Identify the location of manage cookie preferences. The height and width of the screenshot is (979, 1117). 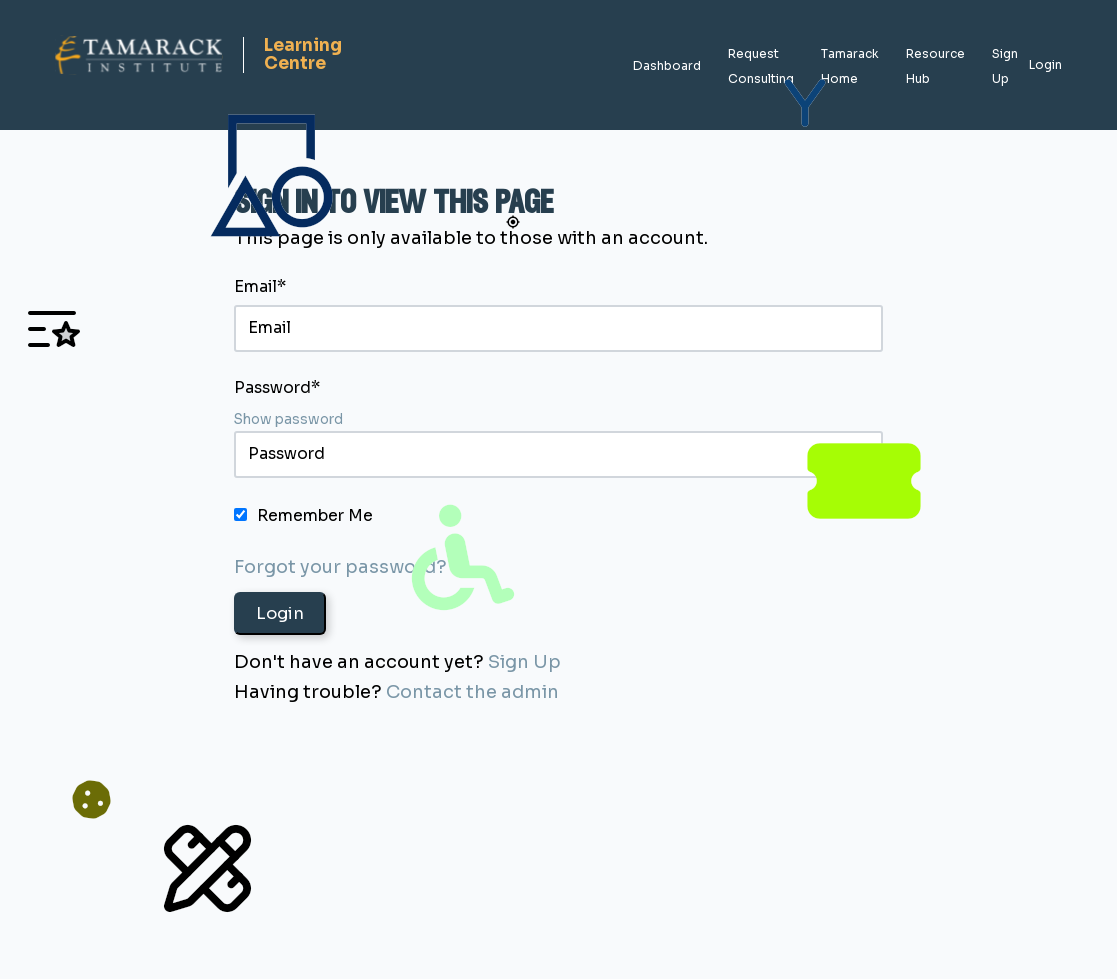
(91, 799).